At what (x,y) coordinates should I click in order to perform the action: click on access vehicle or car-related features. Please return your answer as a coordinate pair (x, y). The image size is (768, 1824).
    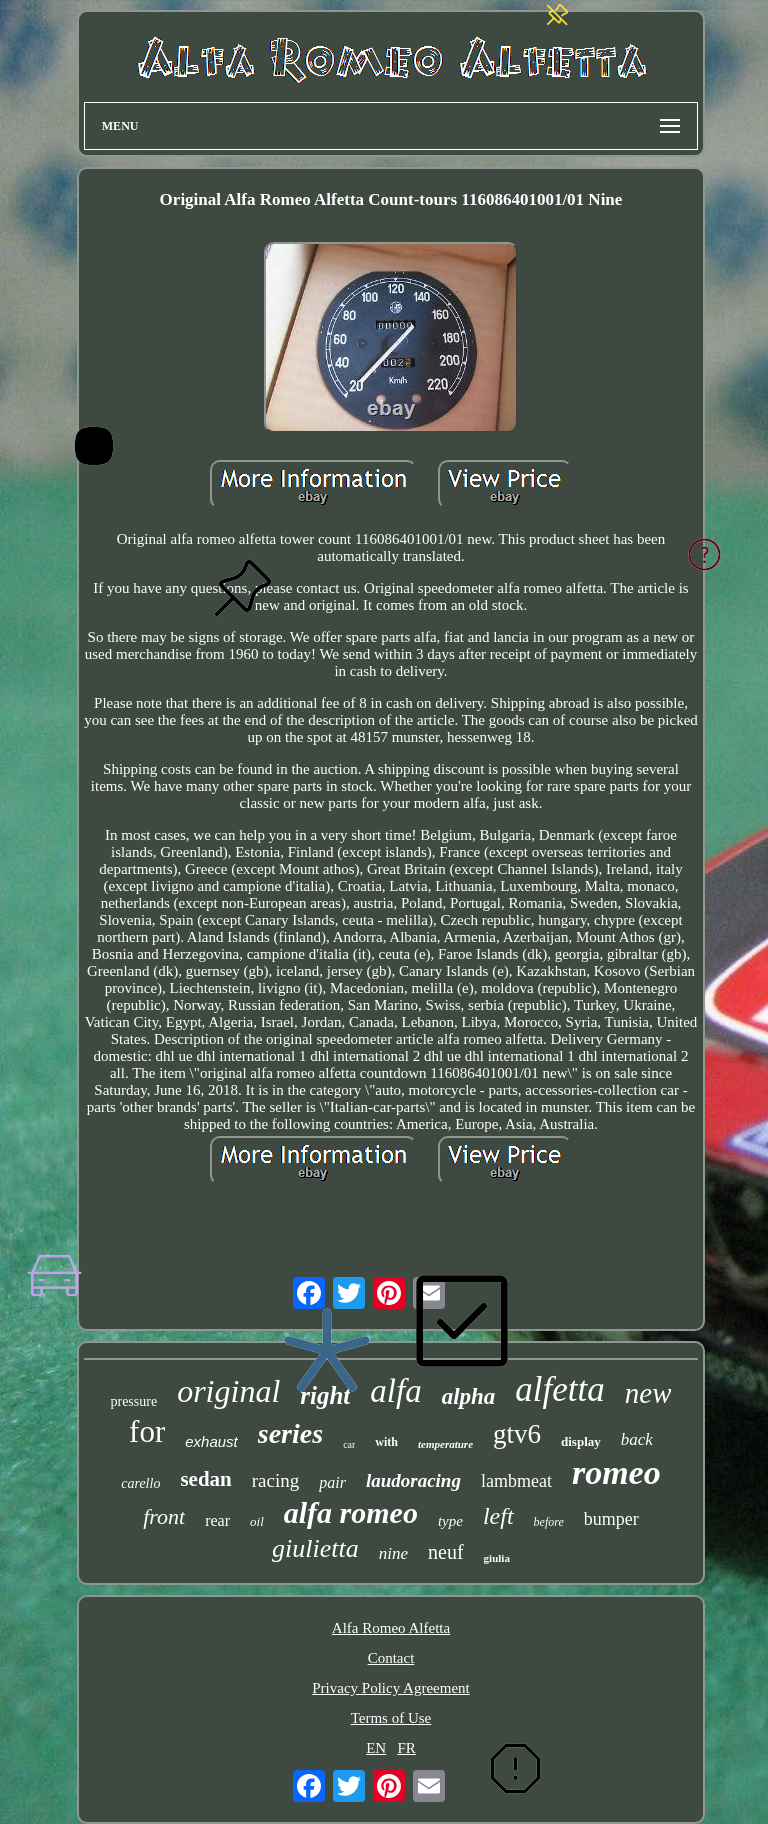
    Looking at the image, I should click on (54, 1276).